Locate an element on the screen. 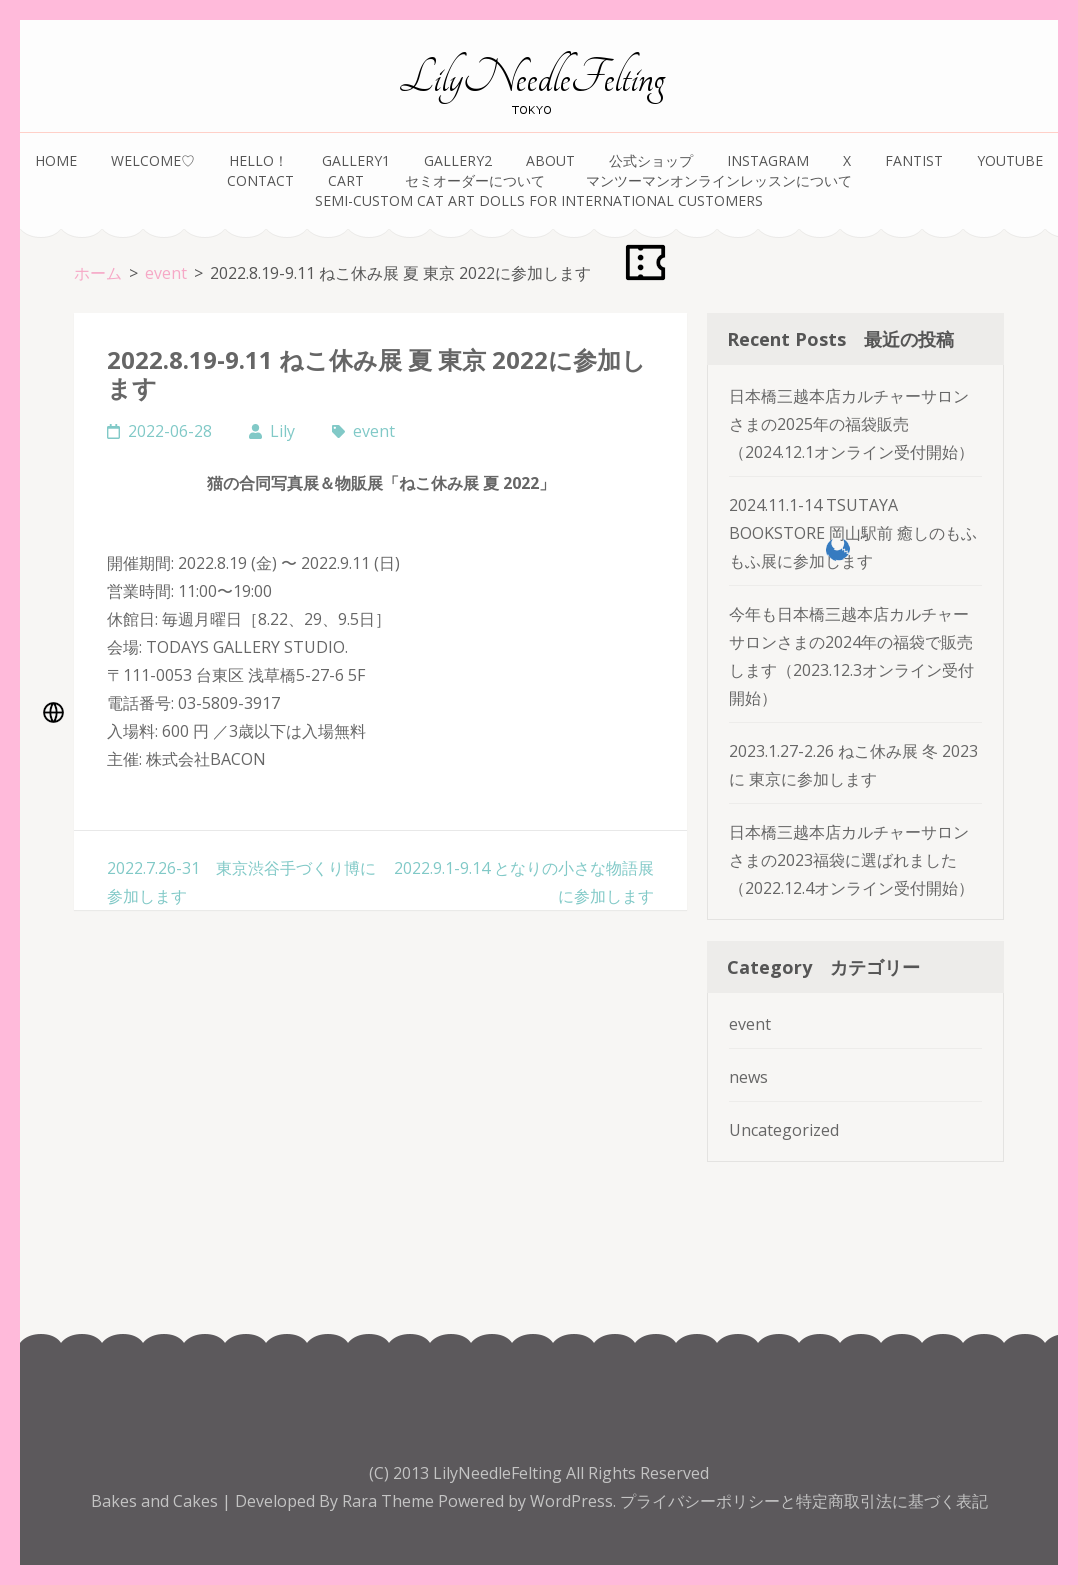 The width and height of the screenshot is (1078, 1585). view available coupons or discounts is located at coordinates (645, 262).